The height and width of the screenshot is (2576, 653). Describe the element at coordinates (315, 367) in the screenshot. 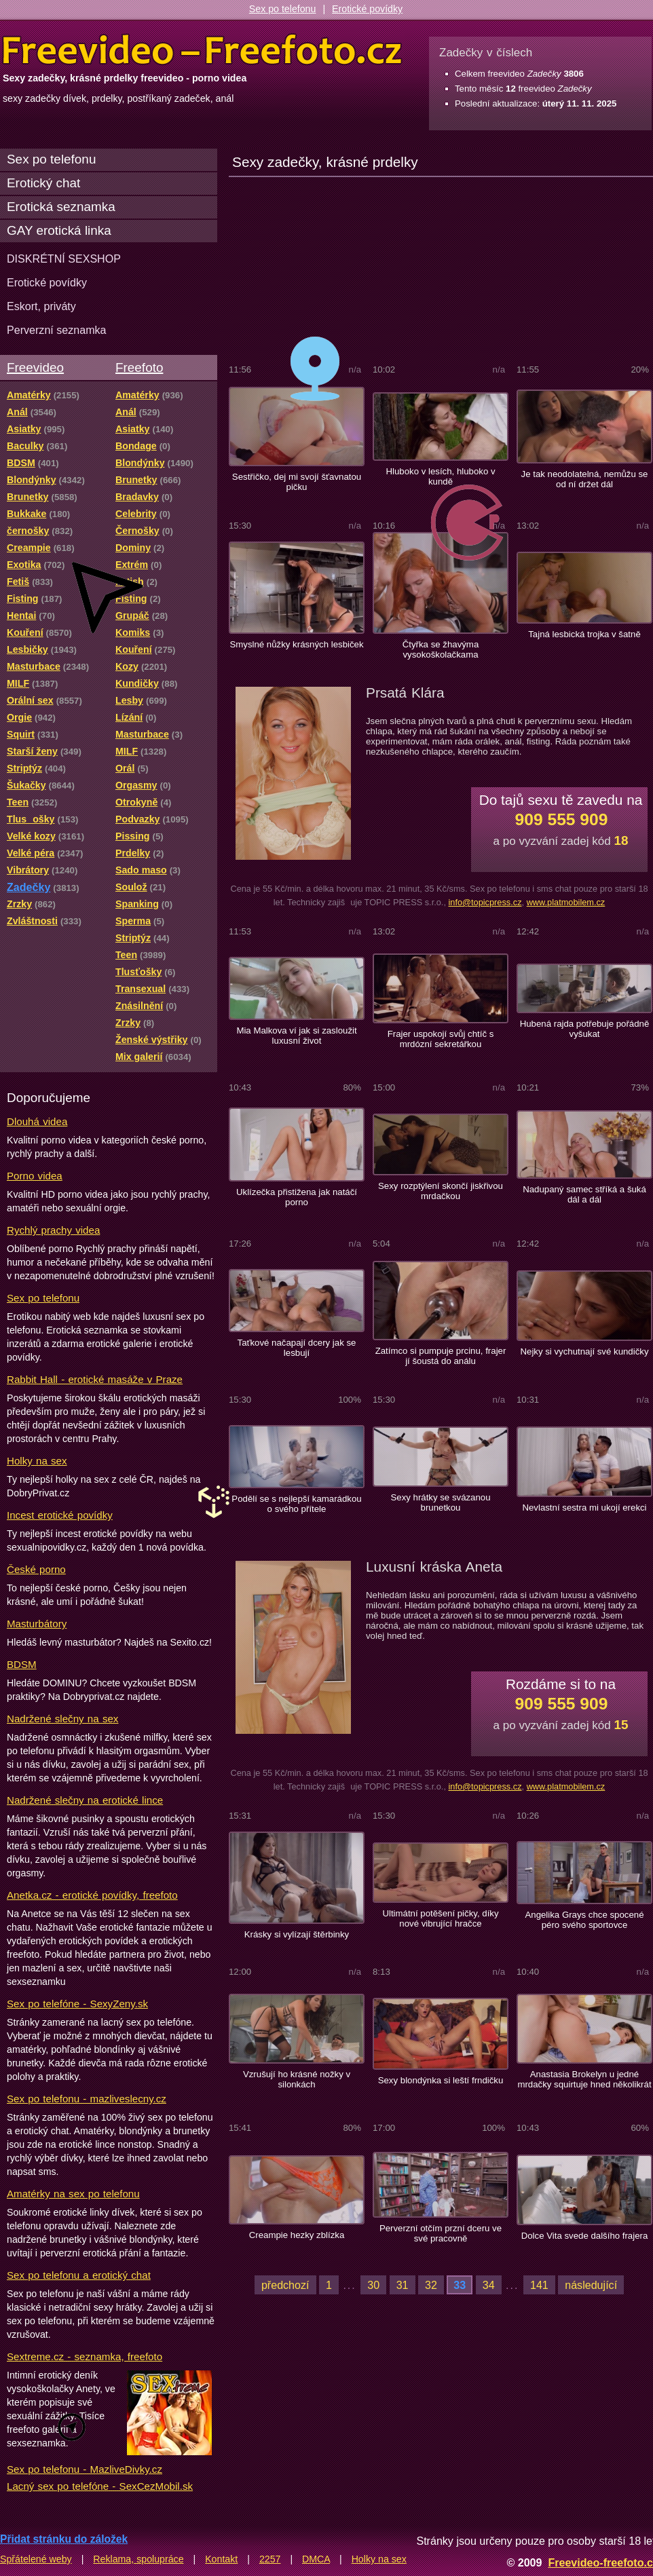

I see `view location with surrounding area range` at that location.